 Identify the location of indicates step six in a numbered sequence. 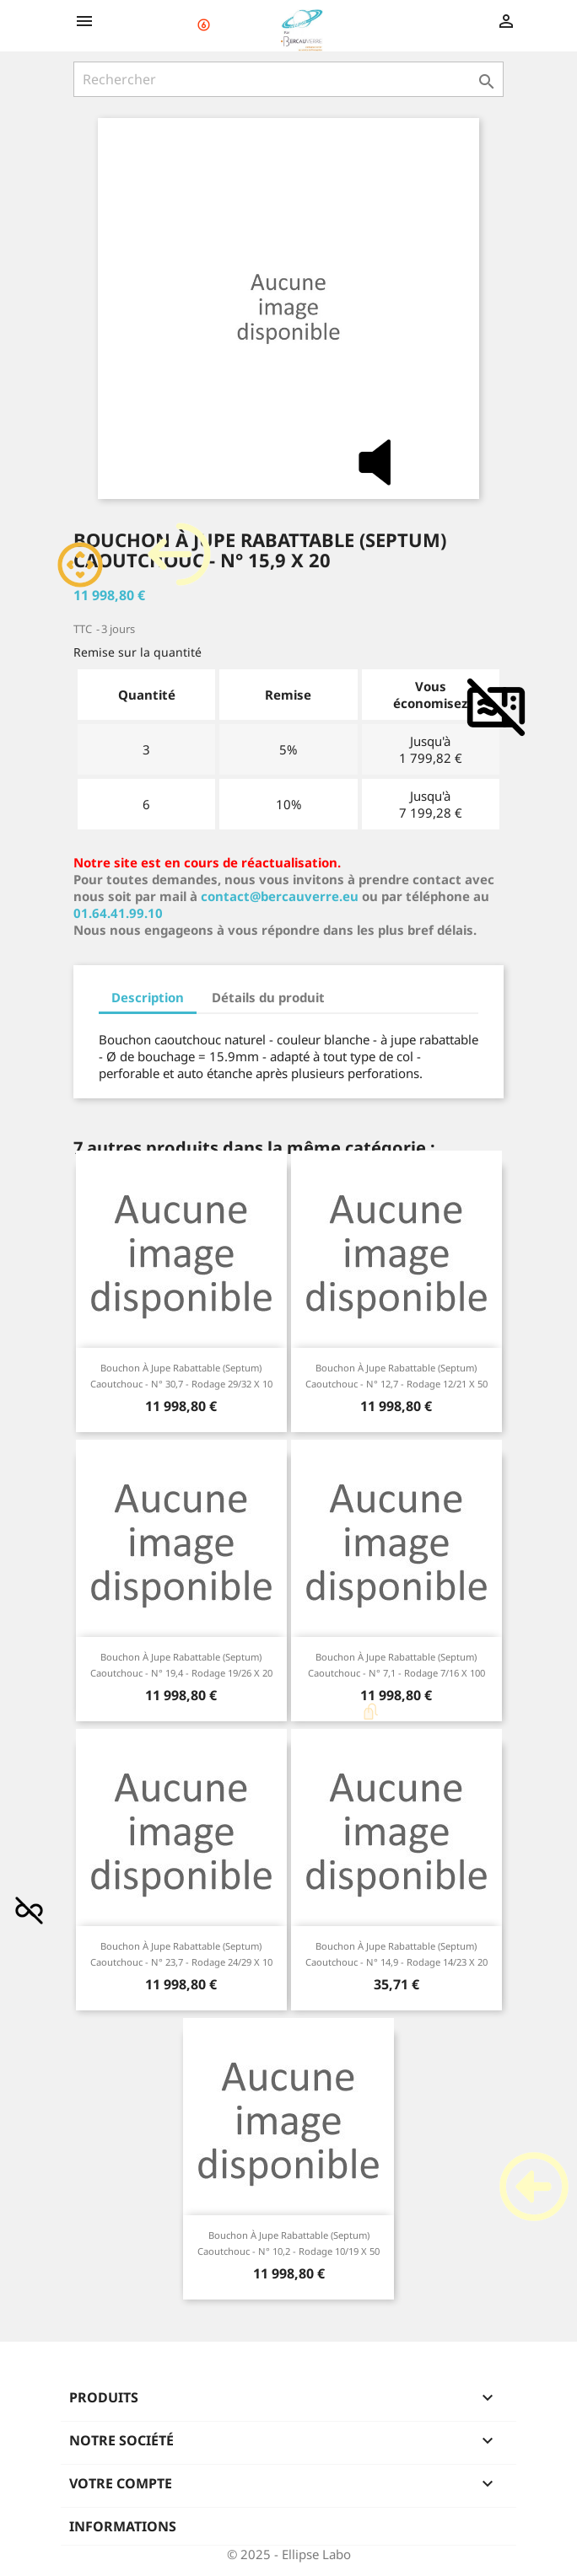
(203, 24).